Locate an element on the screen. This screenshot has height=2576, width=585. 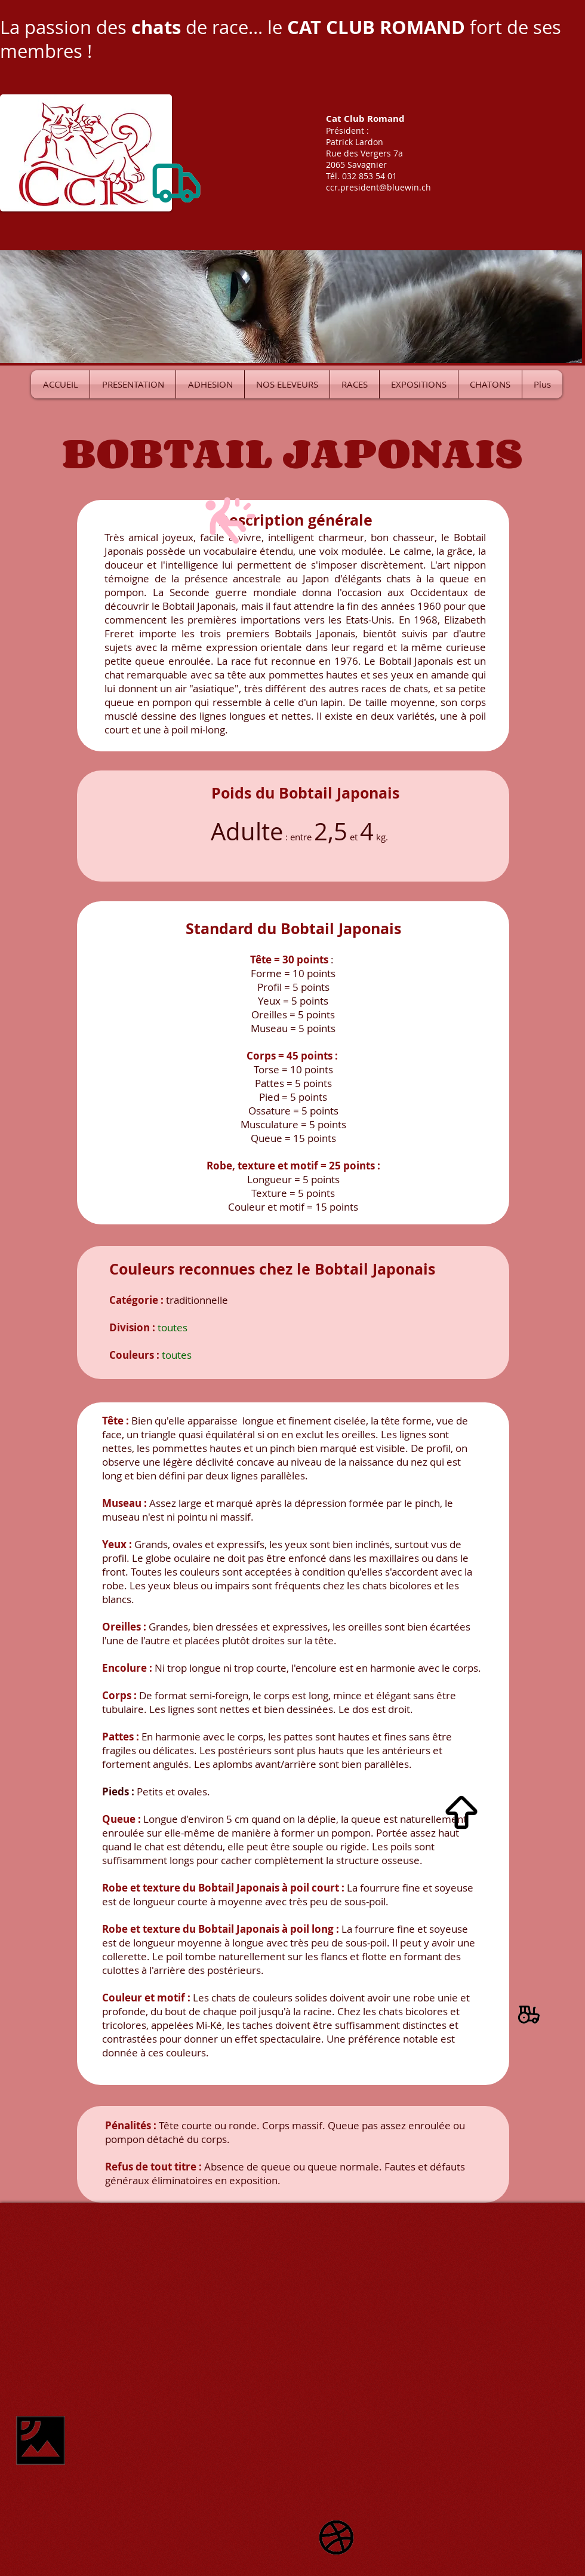
access farm or agricultural equipment settings is located at coordinates (529, 2015).